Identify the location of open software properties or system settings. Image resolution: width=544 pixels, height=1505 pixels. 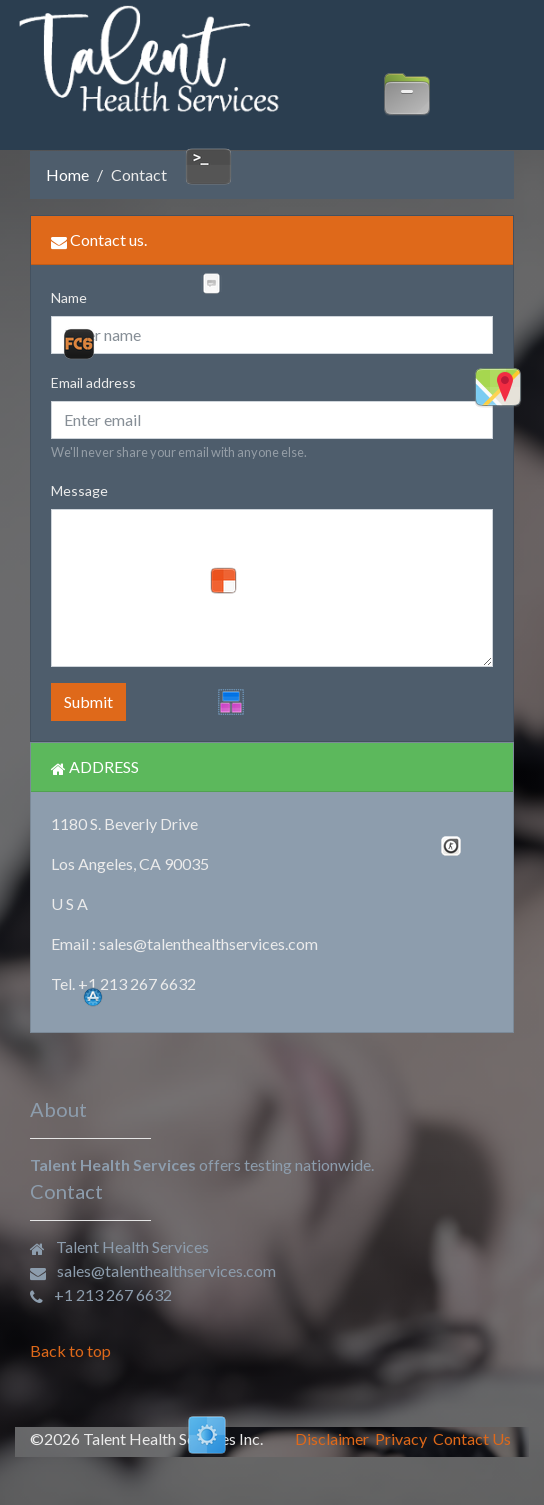
(93, 997).